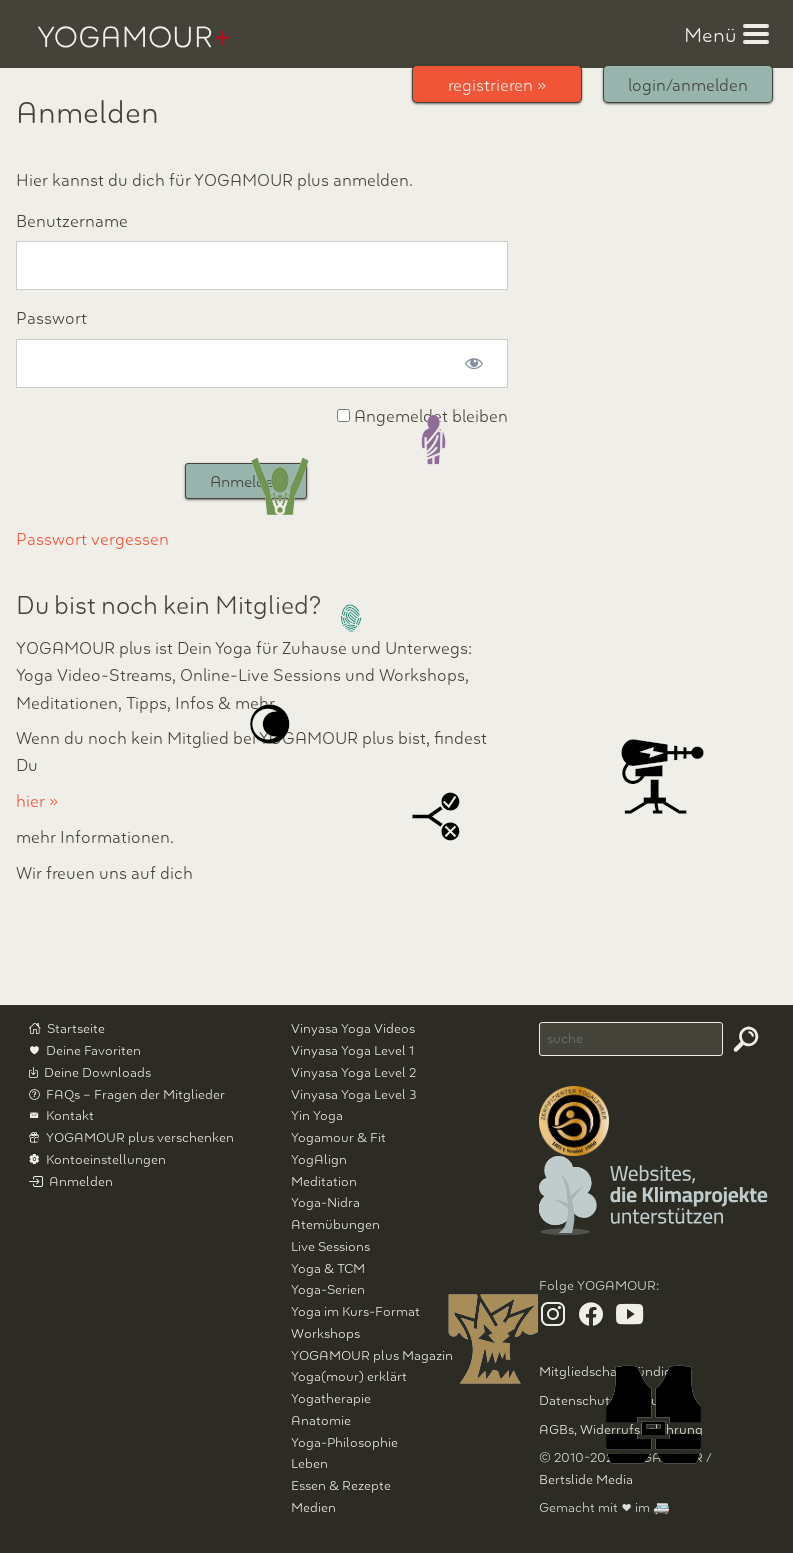 This screenshot has width=793, height=1553. What do you see at coordinates (351, 618) in the screenshot?
I see `authenticate using fingerprint` at bounding box center [351, 618].